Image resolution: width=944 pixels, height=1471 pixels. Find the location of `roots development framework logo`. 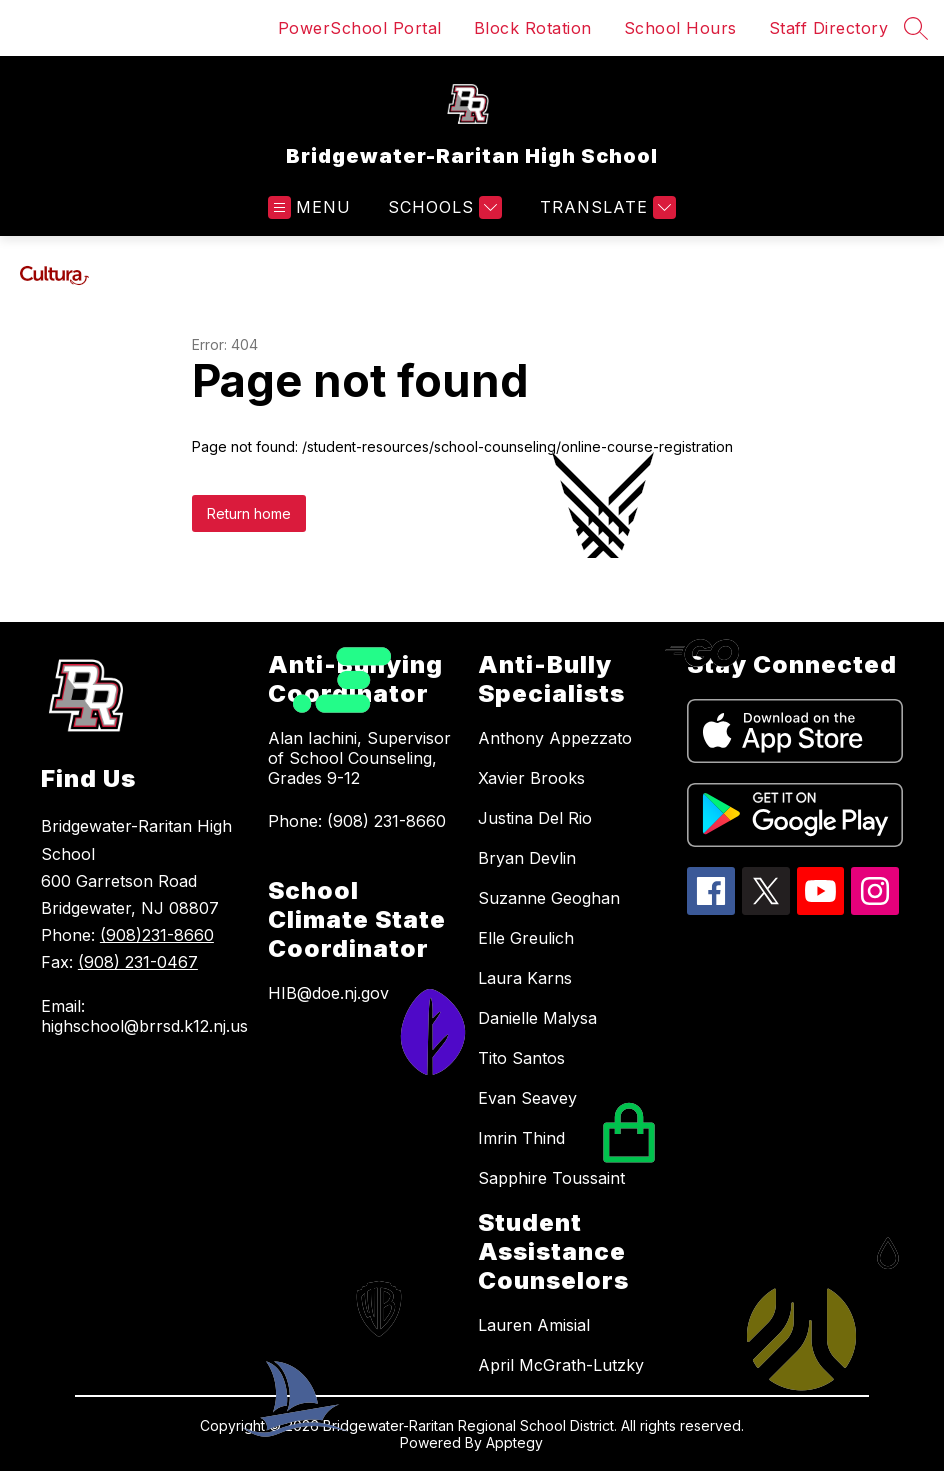

roots development framework logo is located at coordinates (801, 1339).